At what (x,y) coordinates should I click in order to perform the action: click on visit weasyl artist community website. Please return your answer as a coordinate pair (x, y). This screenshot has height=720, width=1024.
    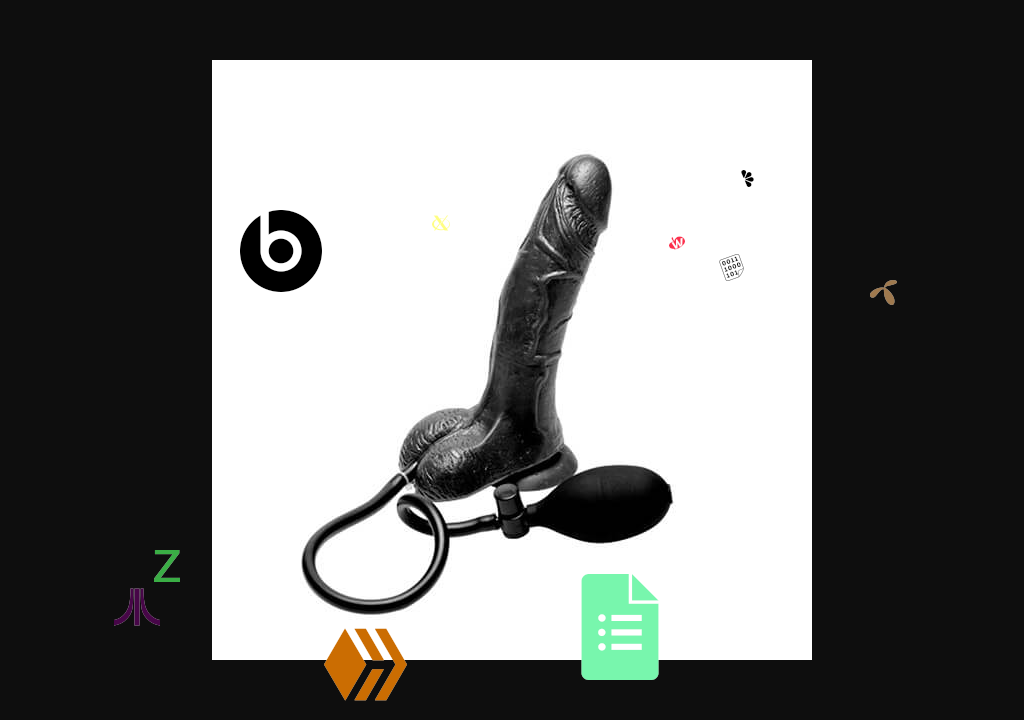
    Looking at the image, I should click on (677, 243).